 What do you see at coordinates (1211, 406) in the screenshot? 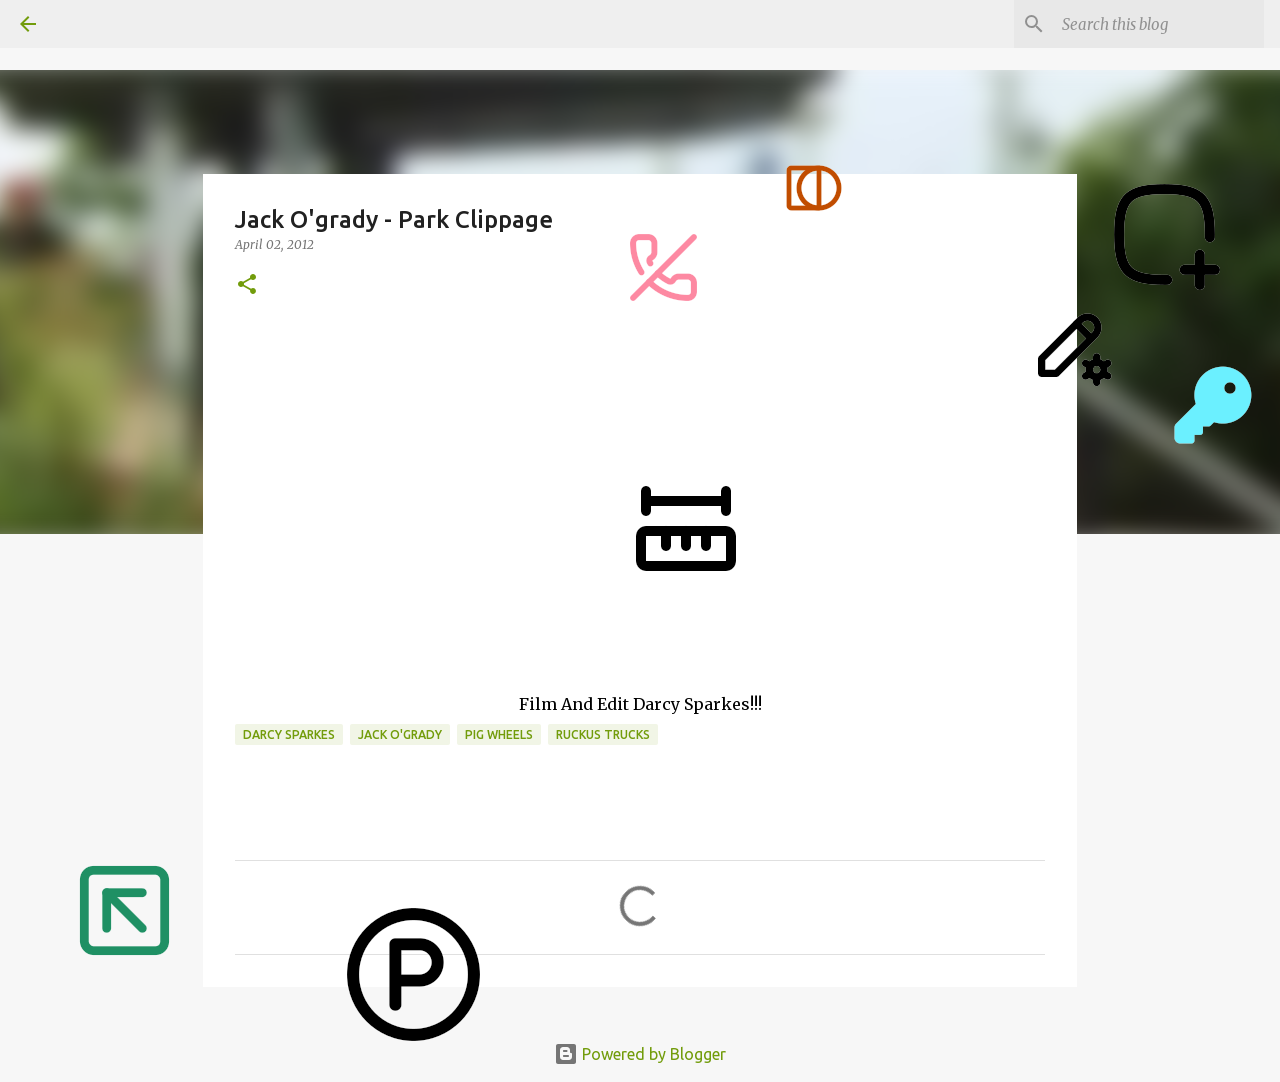
I see `access security or login settings` at bounding box center [1211, 406].